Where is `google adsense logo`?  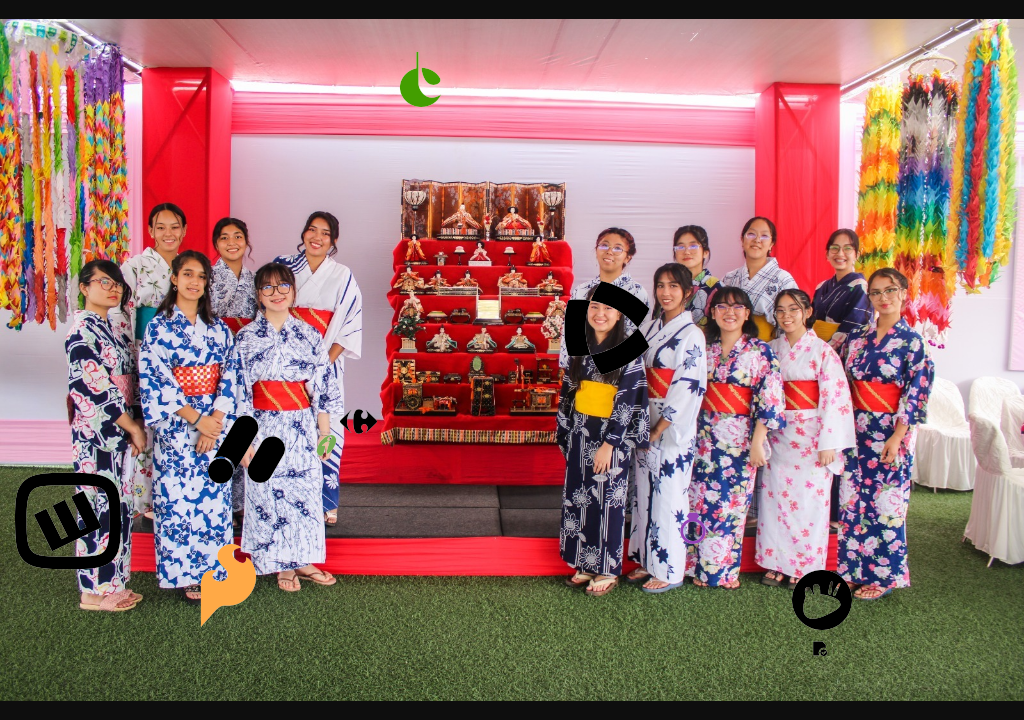 google adsense logo is located at coordinates (246, 449).